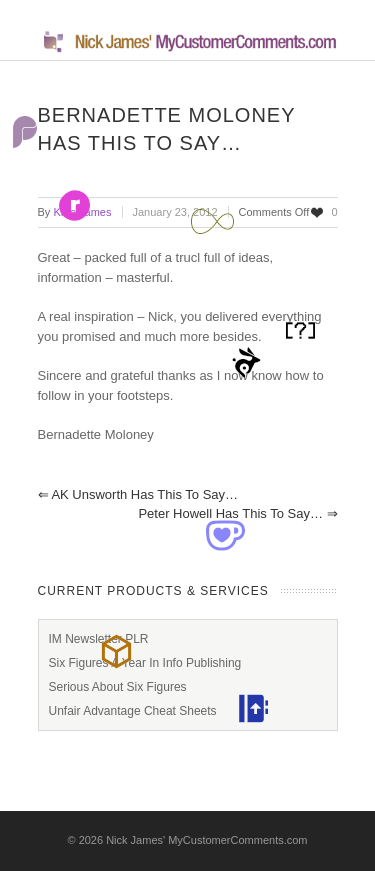 This screenshot has height=871, width=375. I want to click on open the Ravelry app, so click(74, 205).